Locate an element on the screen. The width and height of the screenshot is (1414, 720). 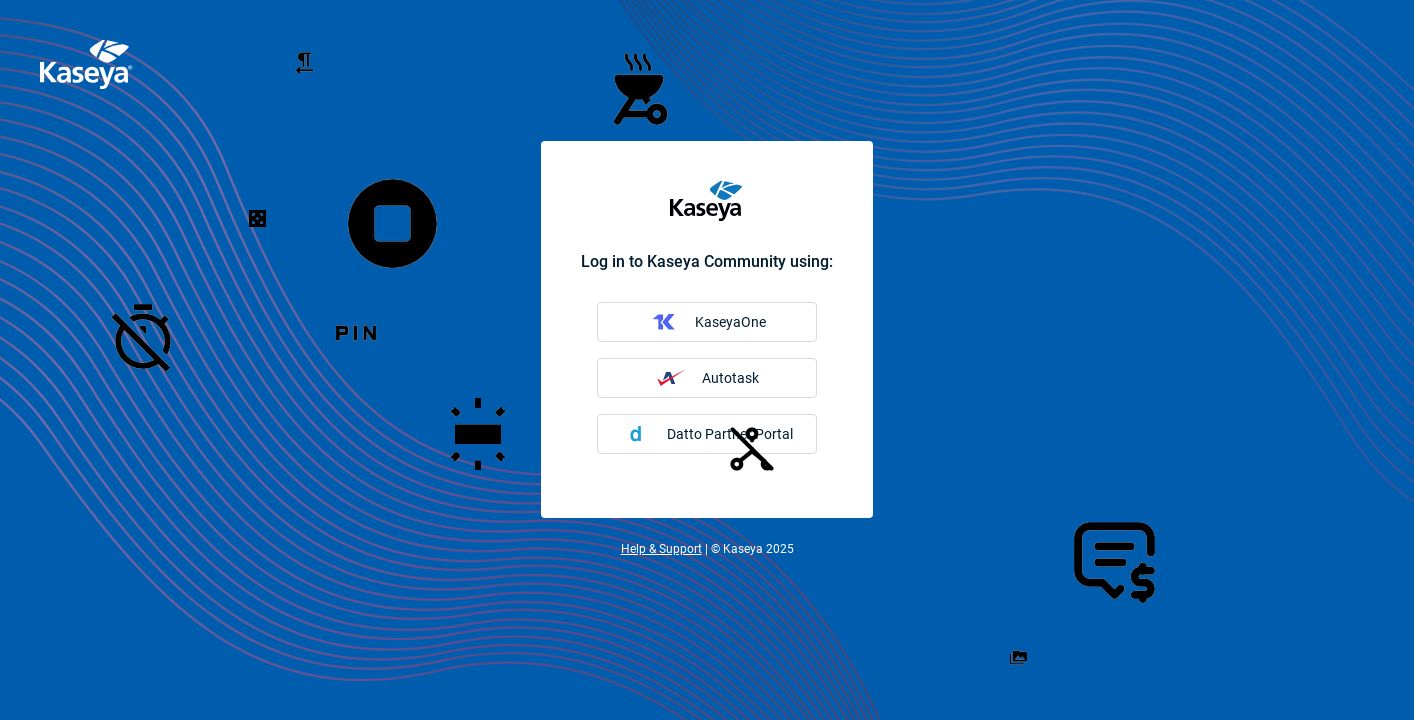
view payment-related messages is located at coordinates (1114, 558).